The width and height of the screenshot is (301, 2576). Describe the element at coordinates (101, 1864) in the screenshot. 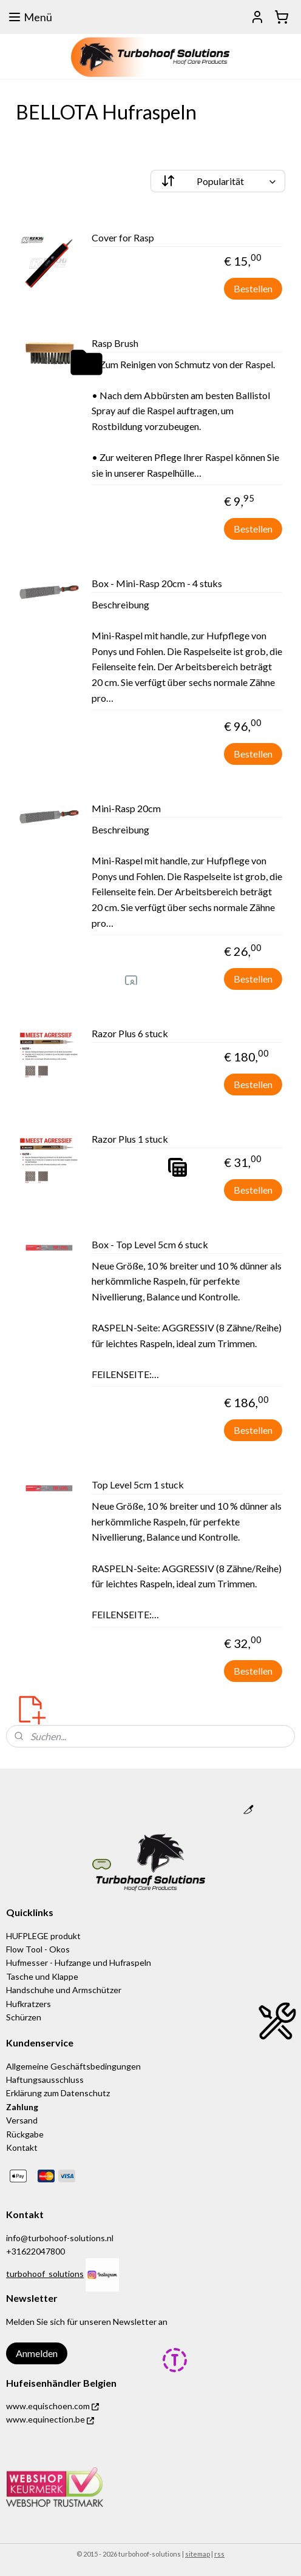

I see `access virtual reality or AR settings` at that location.